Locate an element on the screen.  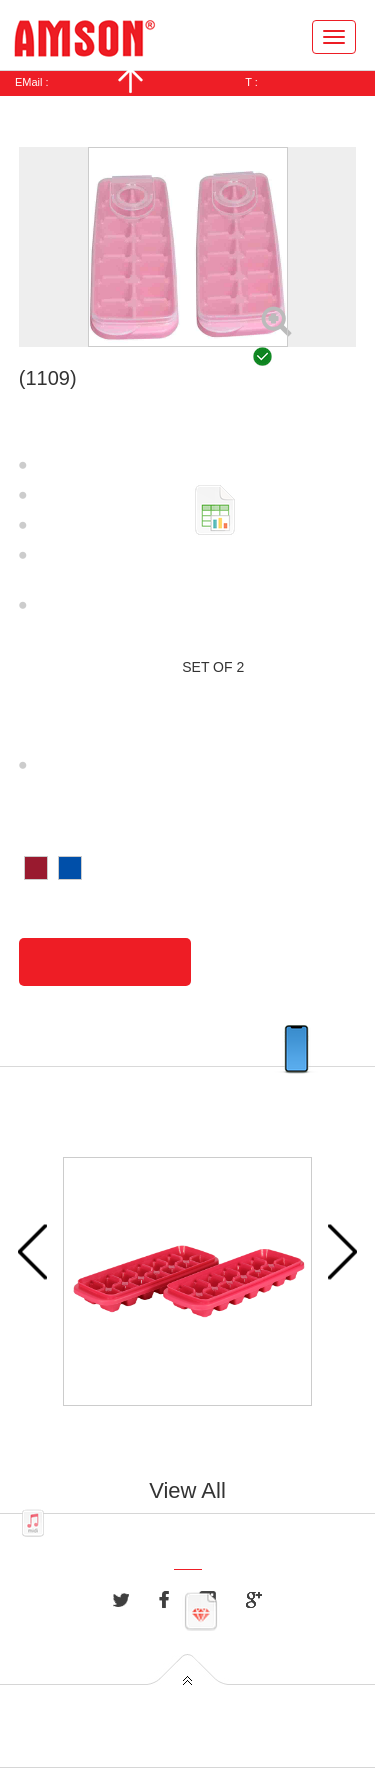
a ruby programming language source file is located at coordinates (201, 1611).